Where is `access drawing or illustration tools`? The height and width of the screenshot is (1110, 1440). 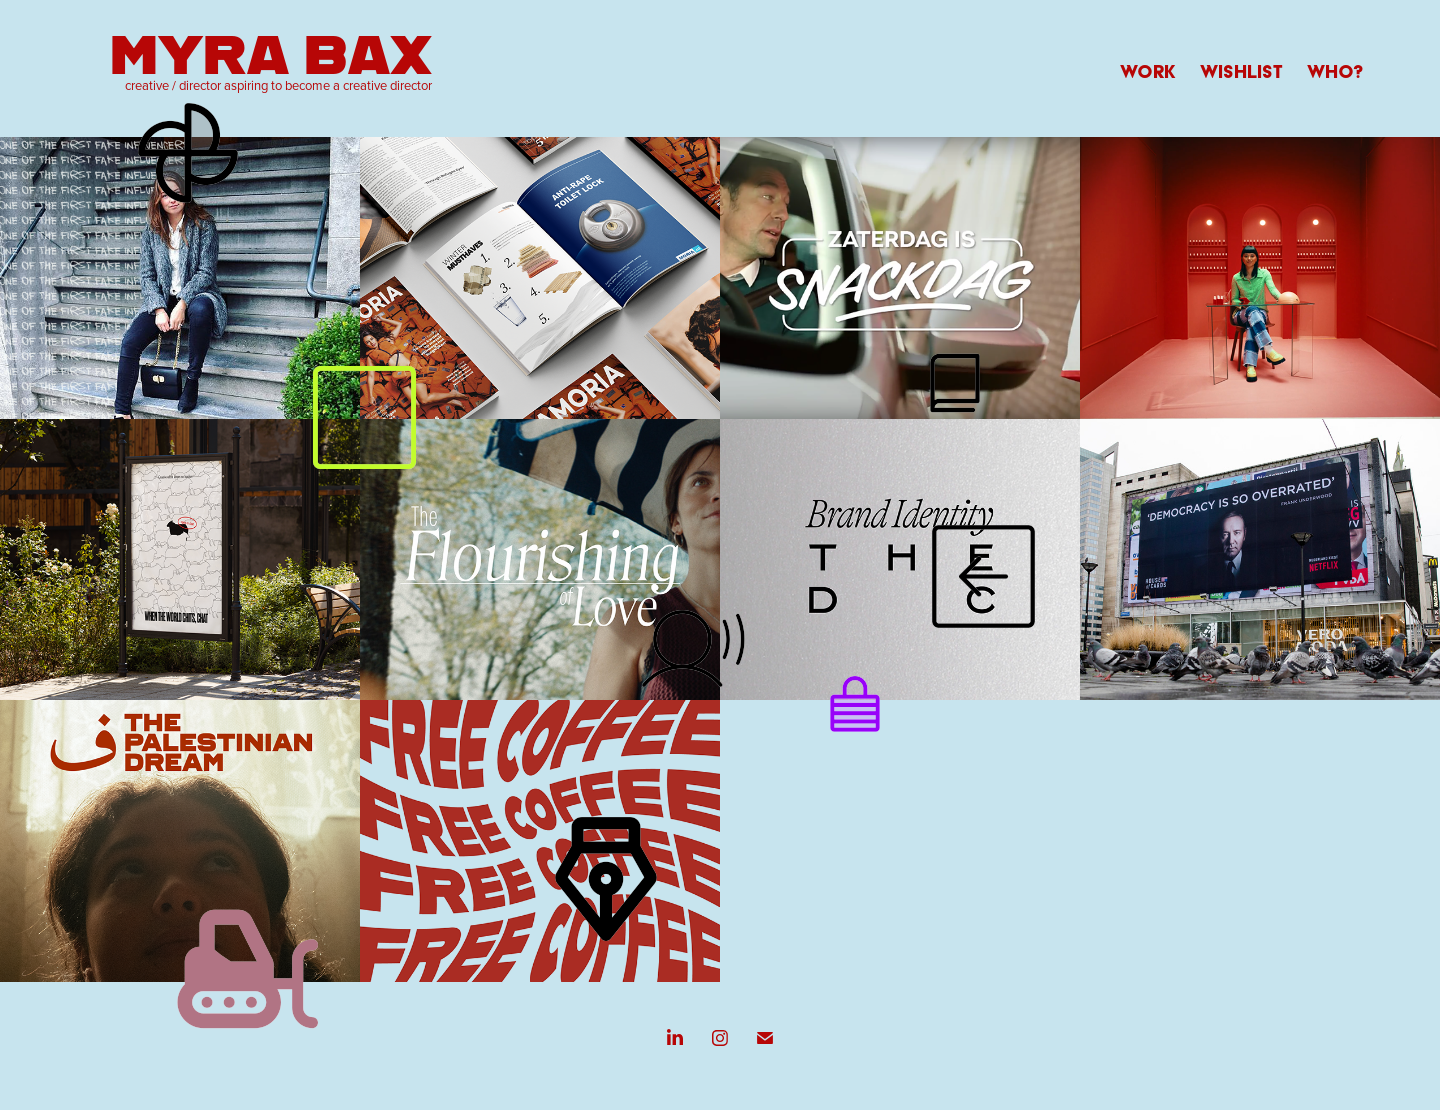
access drawing or illustration tools is located at coordinates (606, 876).